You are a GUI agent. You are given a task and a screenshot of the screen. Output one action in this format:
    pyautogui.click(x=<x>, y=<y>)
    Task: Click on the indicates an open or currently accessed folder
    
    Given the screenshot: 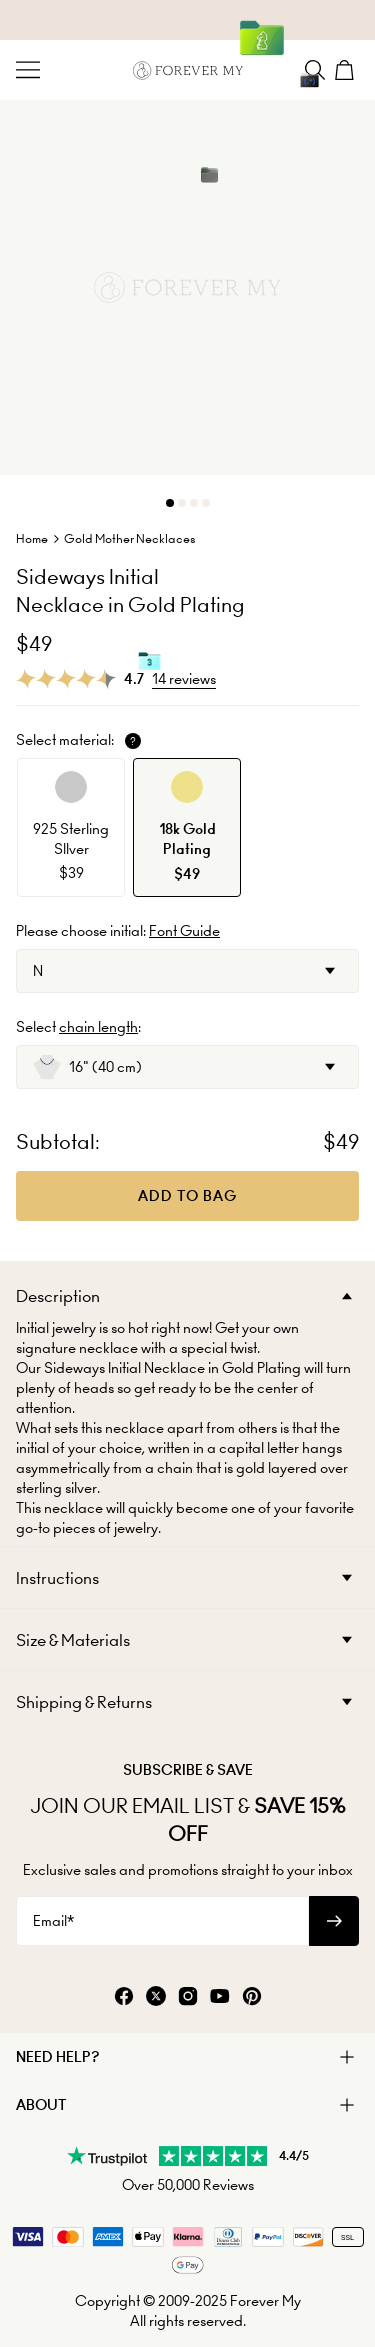 What is the action you would take?
    pyautogui.click(x=209, y=174)
    